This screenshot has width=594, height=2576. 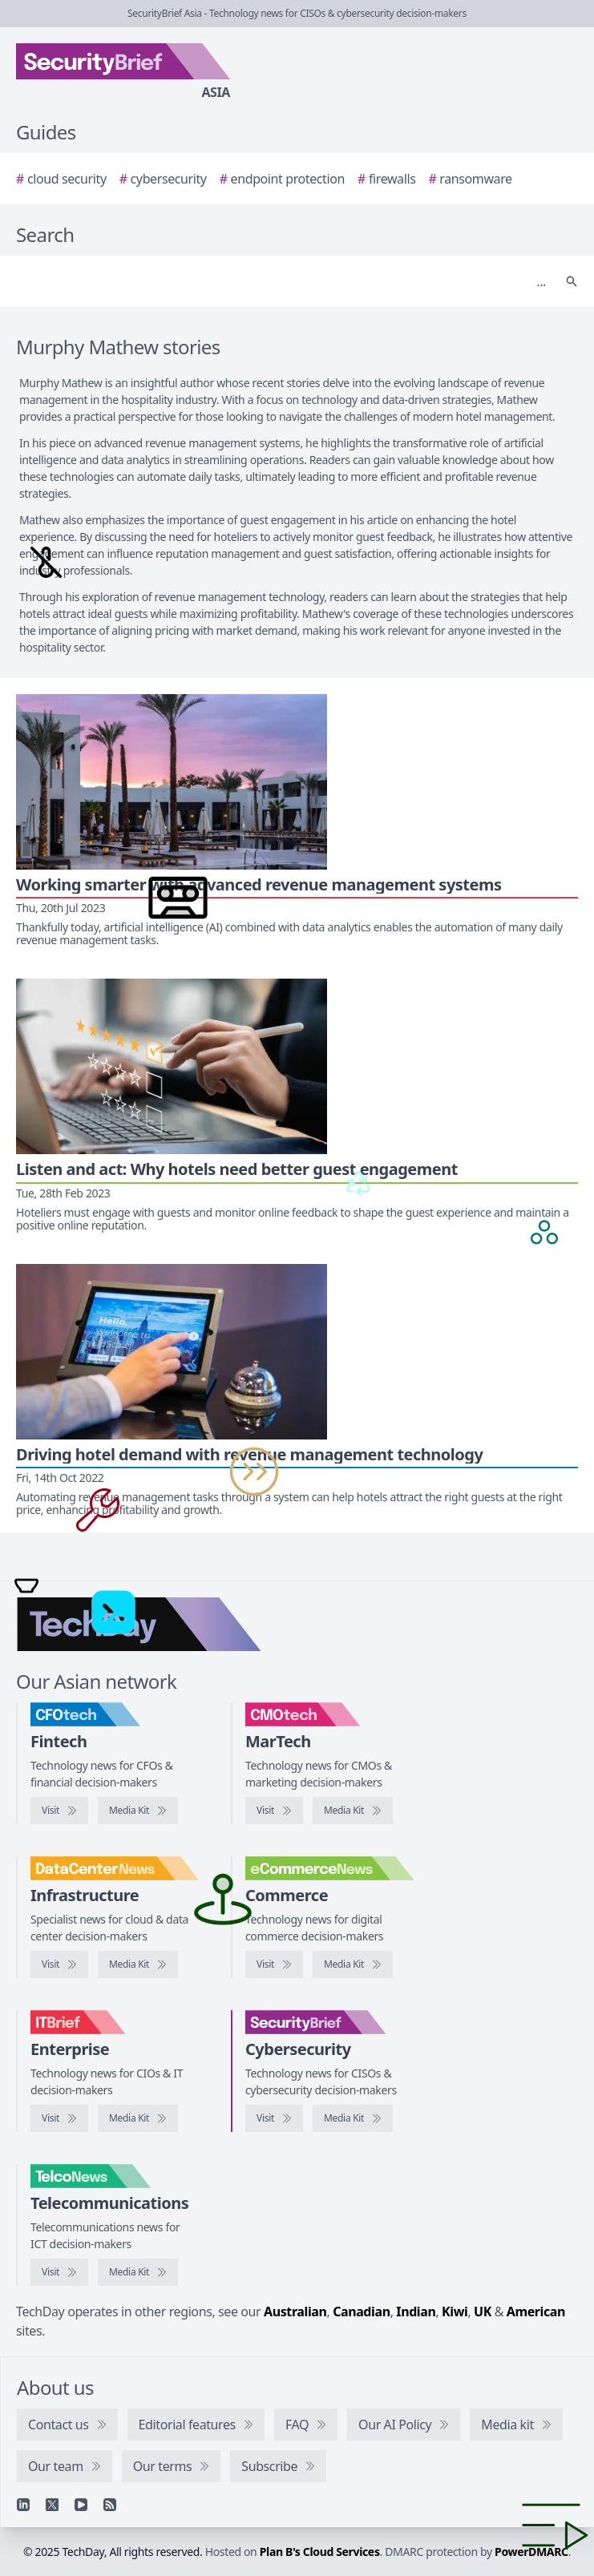 What do you see at coordinates (223, 1900) in the screenshot?
I see `mark a location on the map` at bounding box center [223, 1900].